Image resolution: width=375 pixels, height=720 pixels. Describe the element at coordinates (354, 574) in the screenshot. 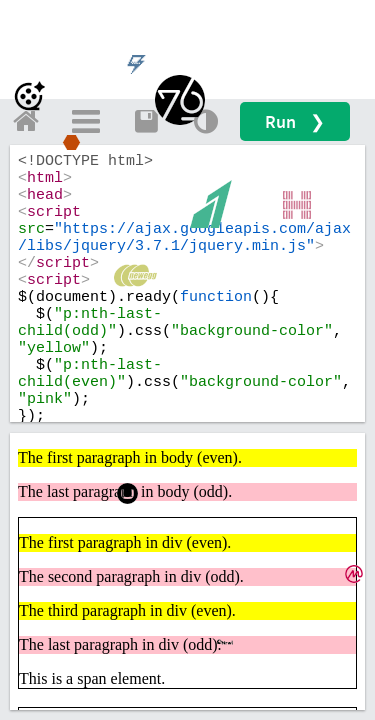

I see `open CoinMarketCap app` at that location.